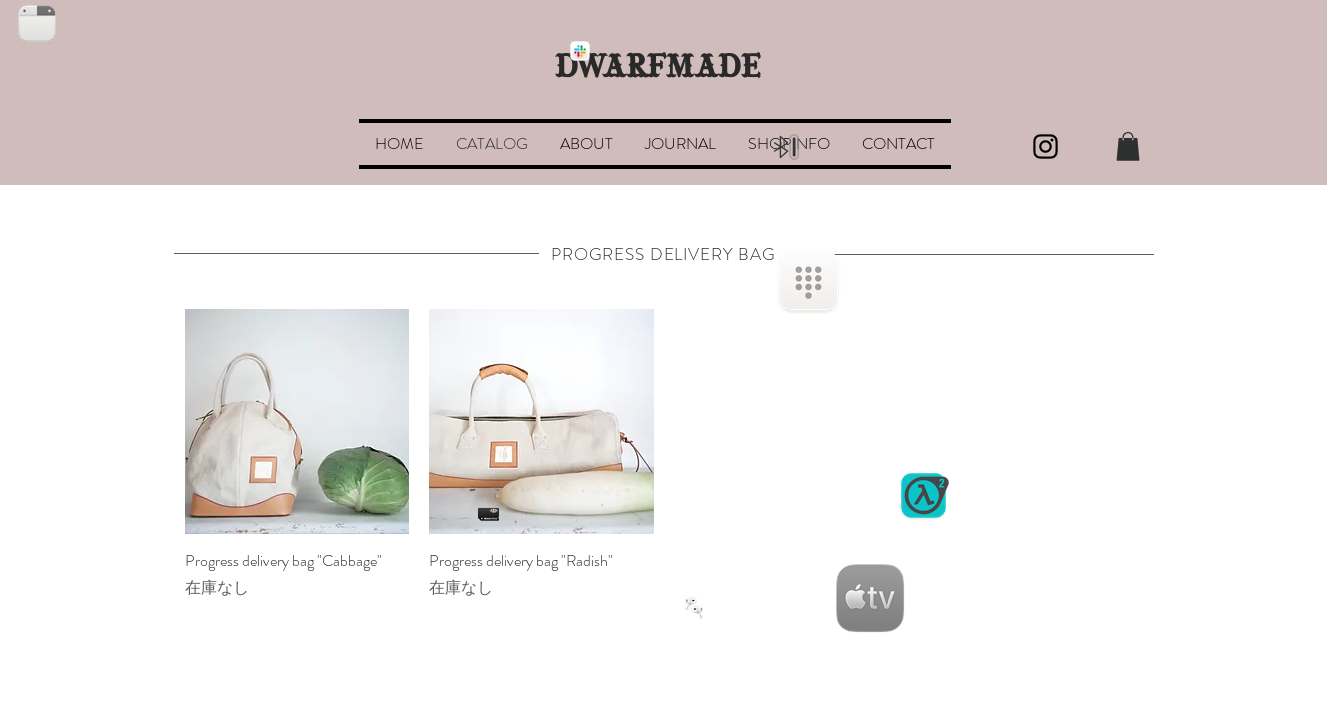 The width and height of the screenshot is (1327, 720). I want to click on open the phone dialpad, so click(808, 280).